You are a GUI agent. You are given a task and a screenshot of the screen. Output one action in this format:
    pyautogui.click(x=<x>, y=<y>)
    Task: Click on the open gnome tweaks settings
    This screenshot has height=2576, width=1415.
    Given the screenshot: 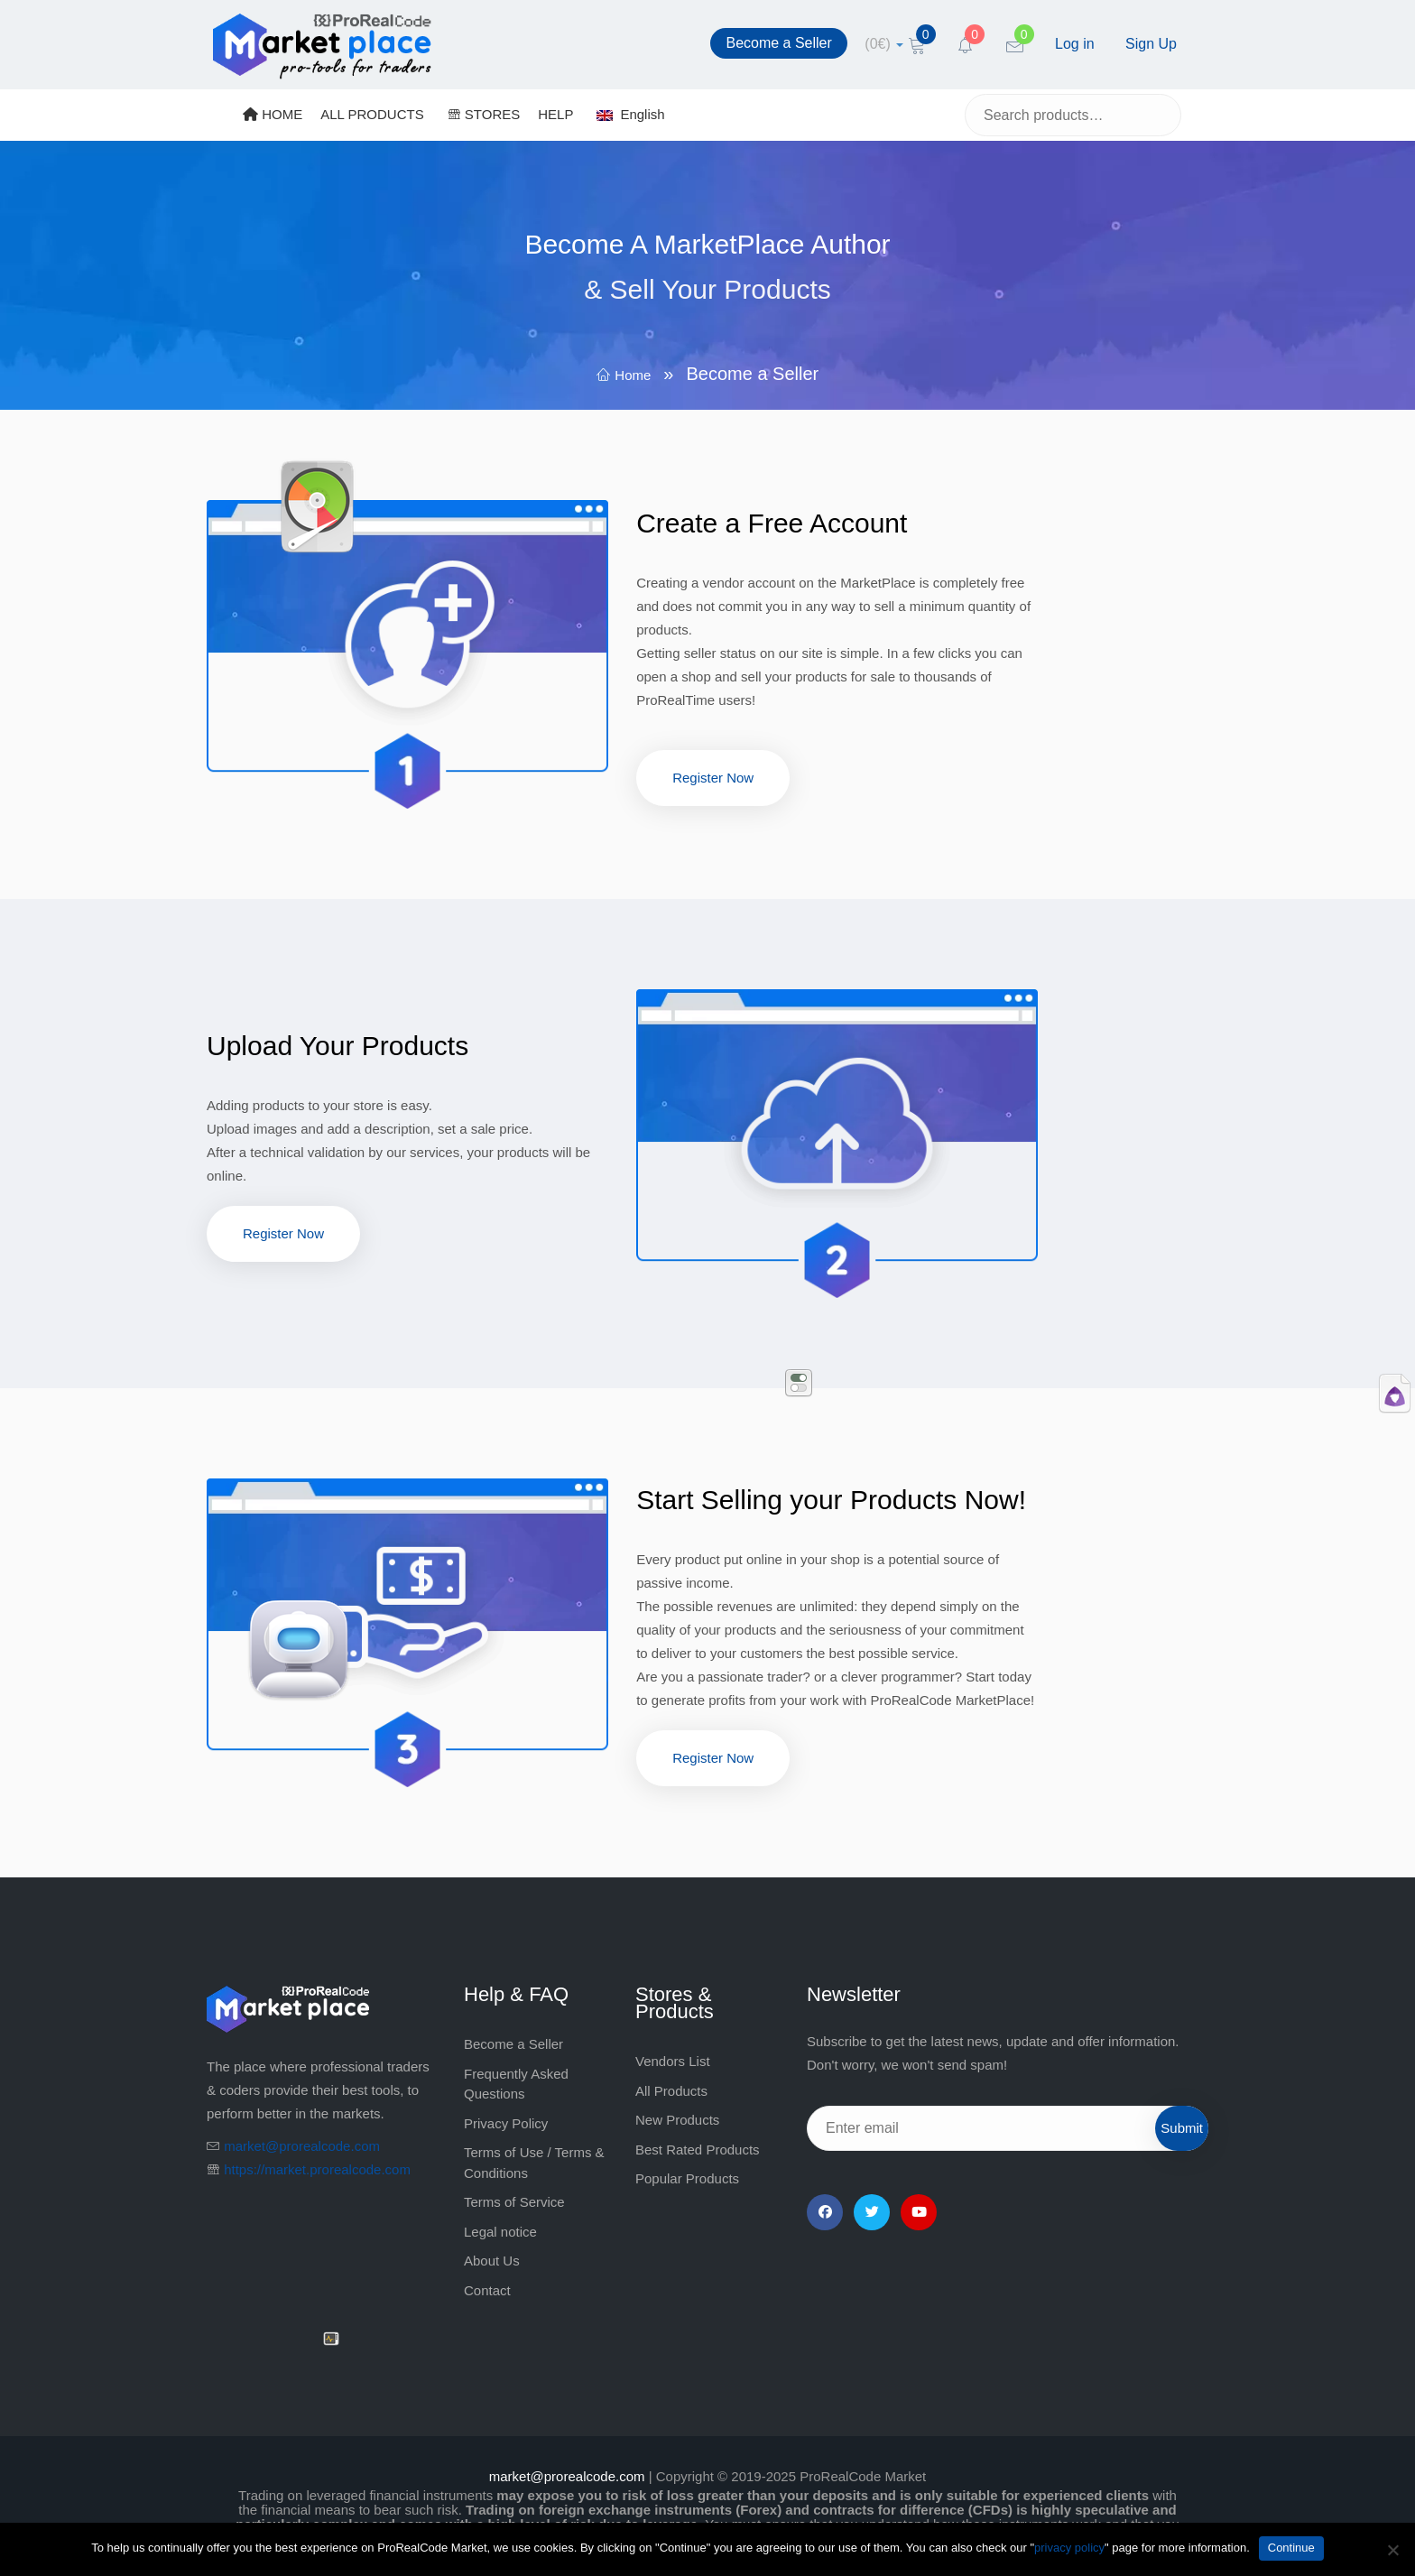 What is the action you would take?
    pyautogui.click(x=799, y=1383)
    